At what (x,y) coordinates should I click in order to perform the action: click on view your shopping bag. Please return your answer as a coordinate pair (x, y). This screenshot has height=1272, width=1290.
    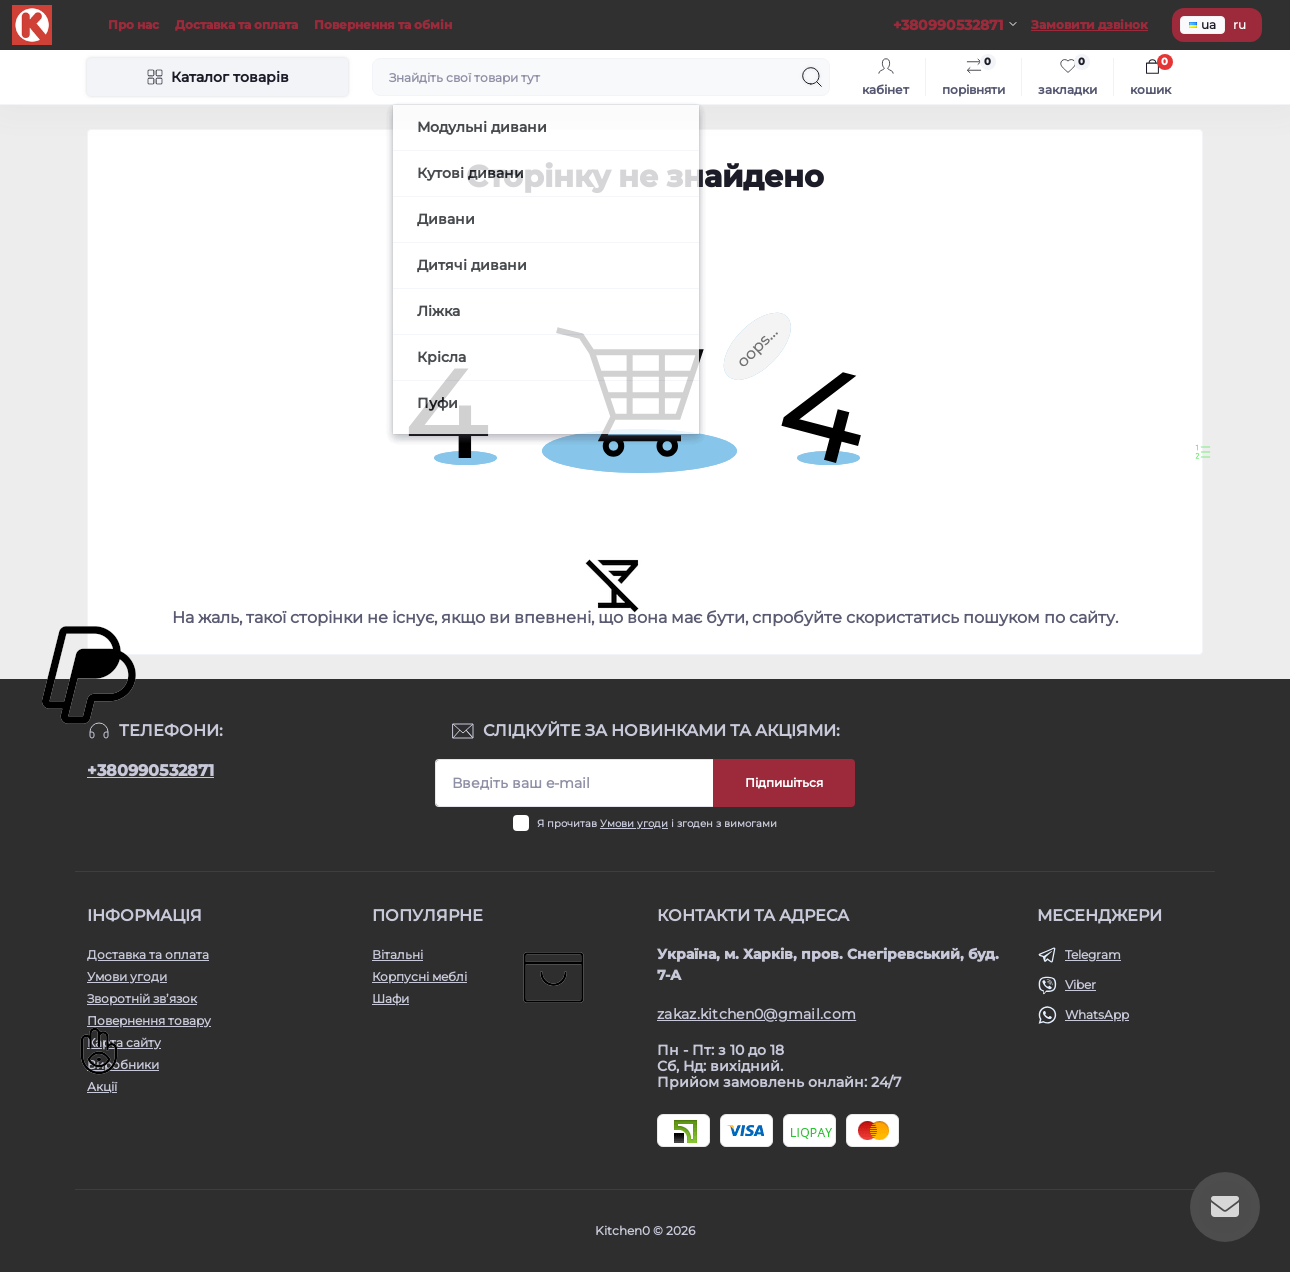
    Looking at the image, I should click on (553, 977).